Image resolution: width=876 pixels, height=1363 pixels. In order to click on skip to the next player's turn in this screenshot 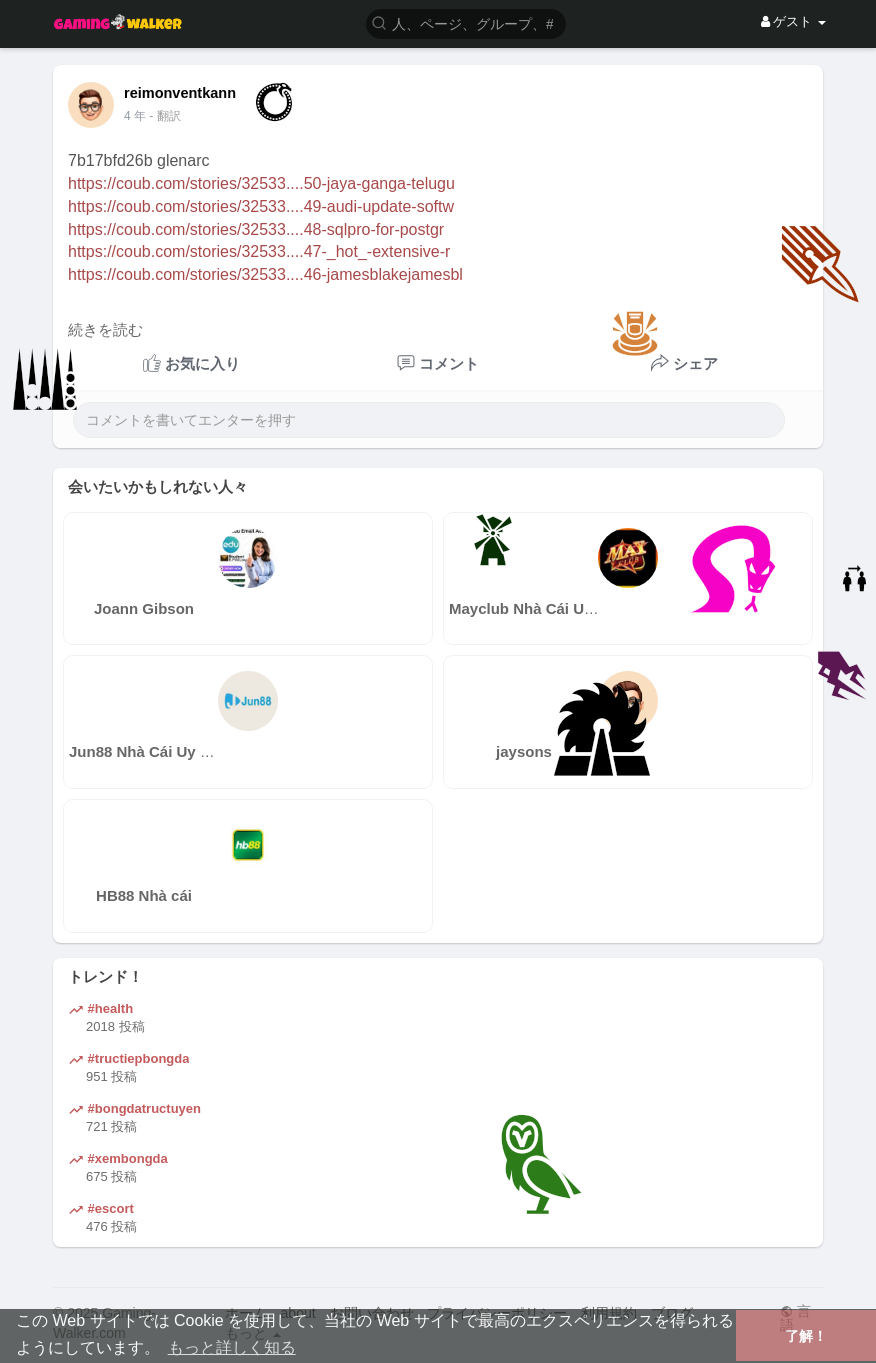, I will do `click(854, 578)`.